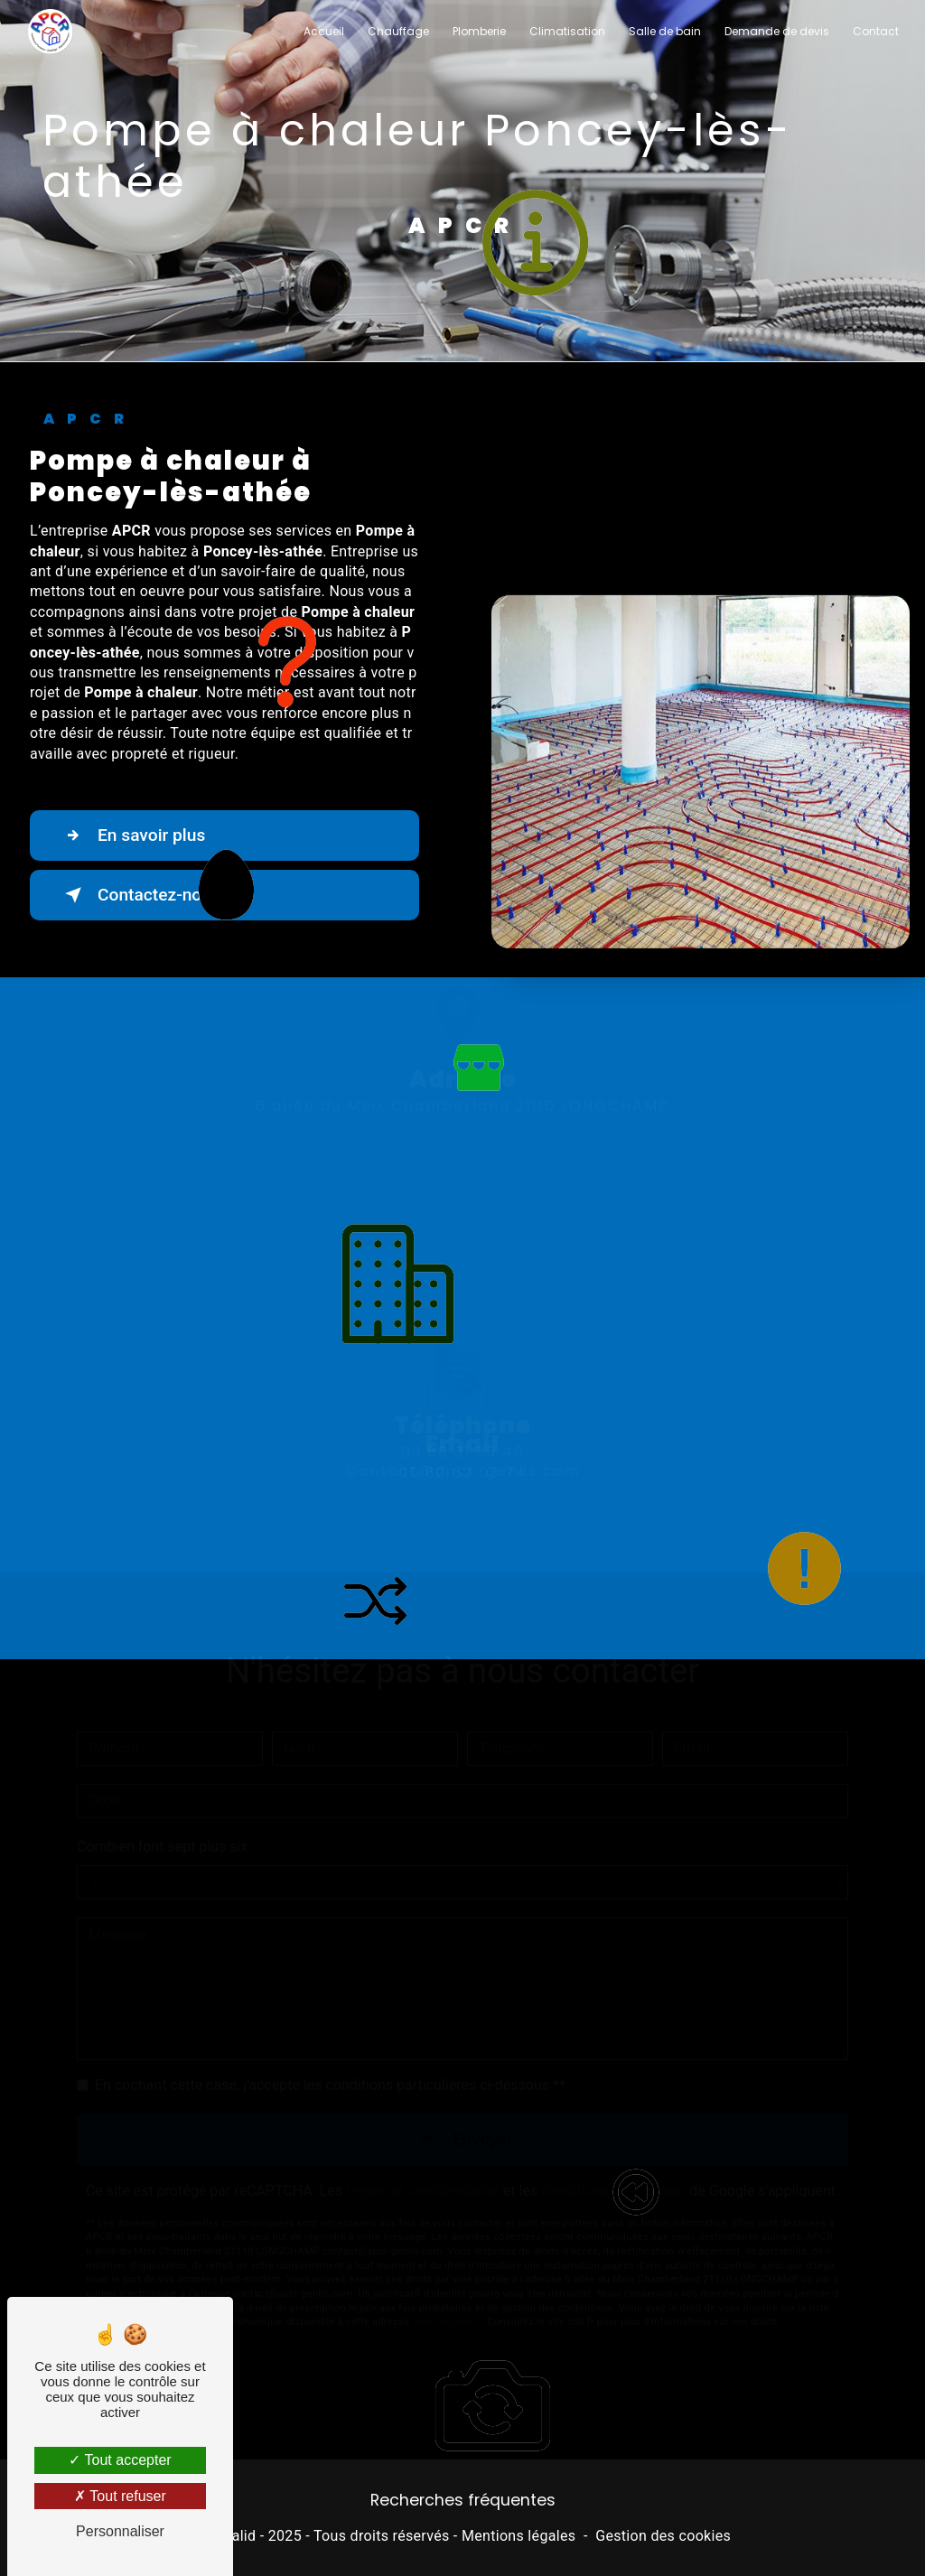 This screenshot has height=2576, width=925. What do you see at coordinates (226, 884) in the screenshot?
I see `indicates egg or egg-related content` at bounding box center [226, 884].